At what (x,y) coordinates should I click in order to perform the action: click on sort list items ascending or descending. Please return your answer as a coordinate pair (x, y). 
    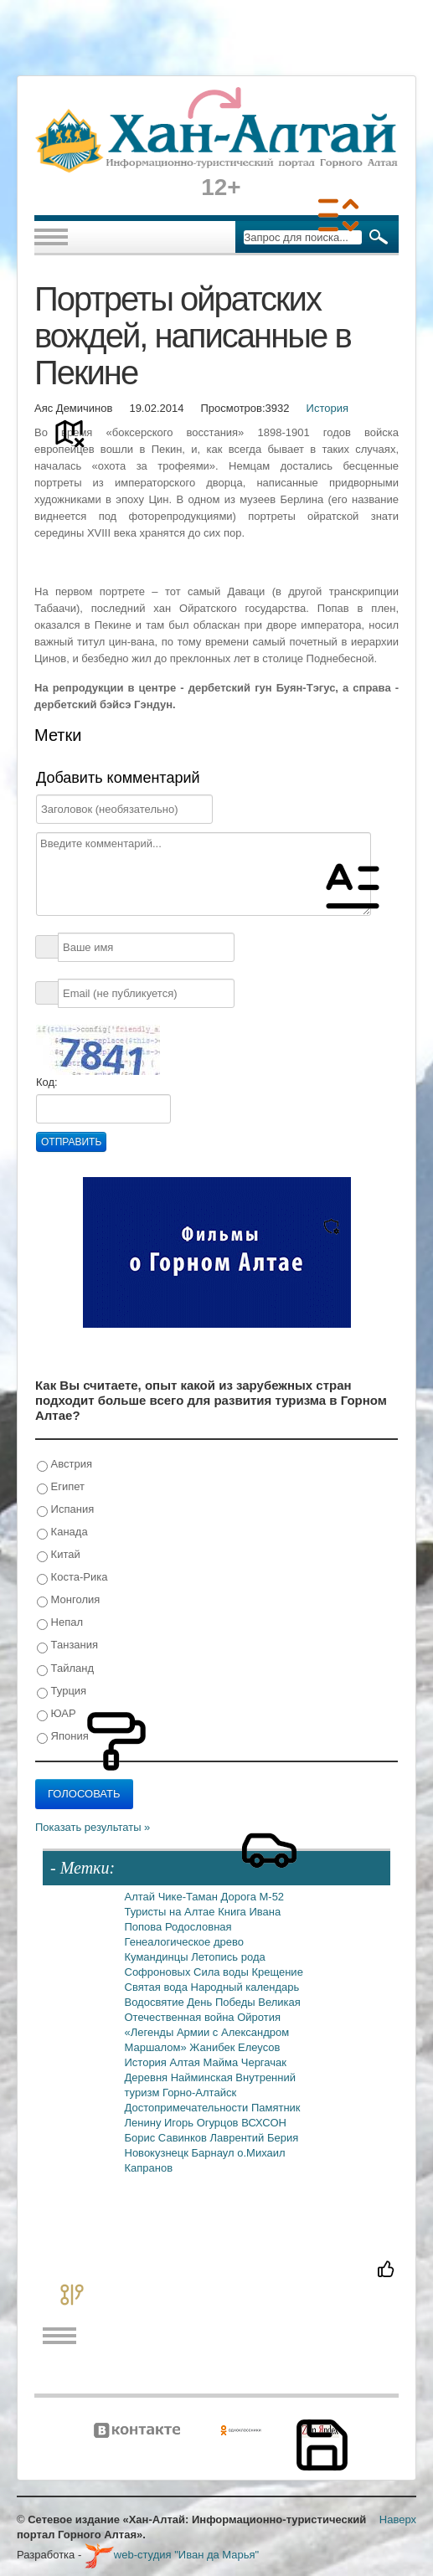
    Looking at the image, I should click on (338, 215).